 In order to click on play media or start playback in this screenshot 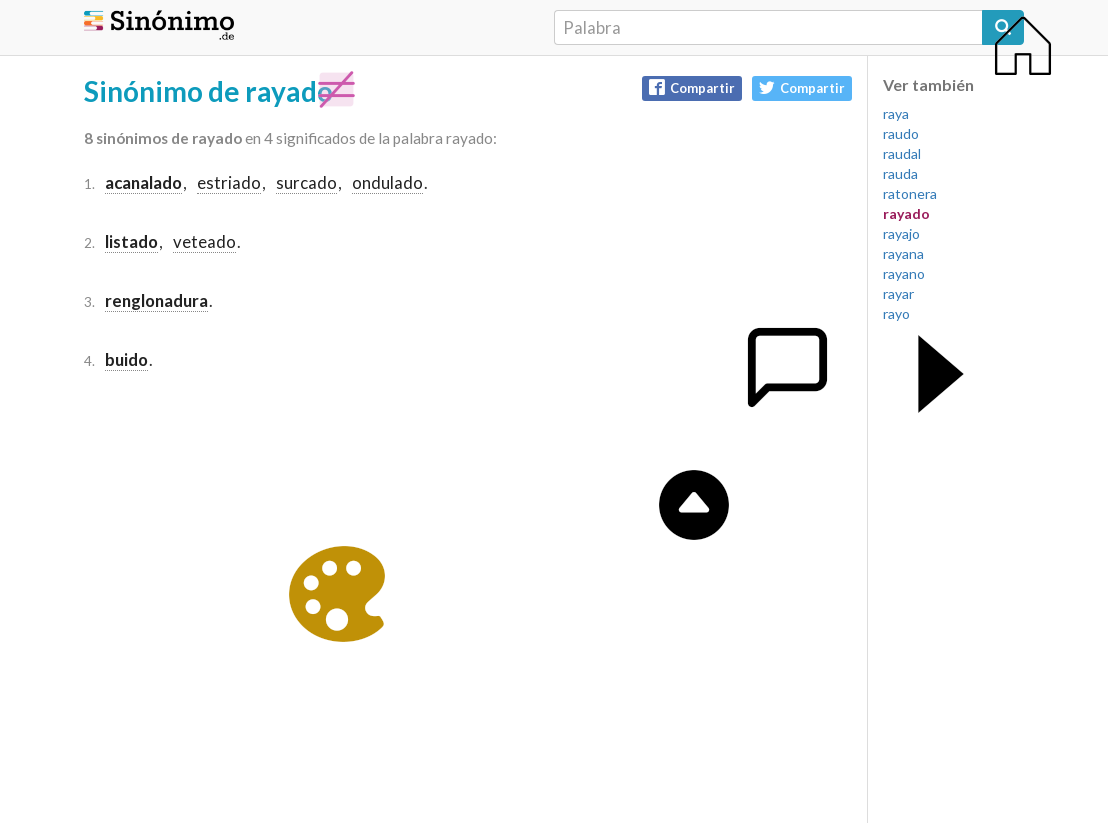, I will do `click(941, 374)`.